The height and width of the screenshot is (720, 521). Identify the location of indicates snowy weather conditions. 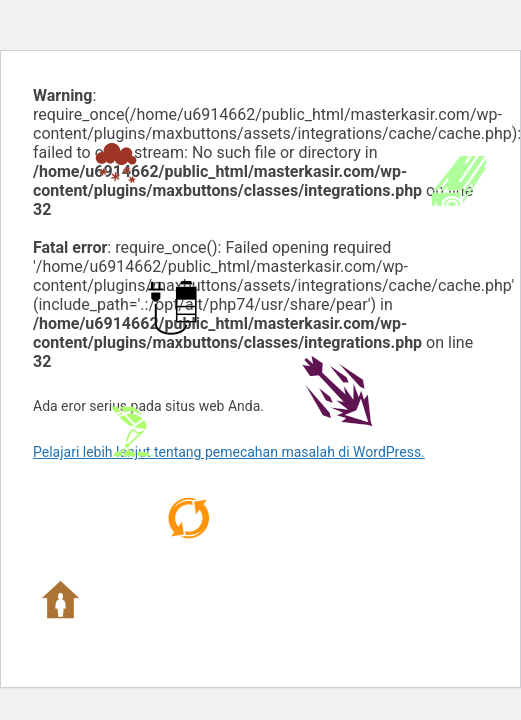
(116, 163).